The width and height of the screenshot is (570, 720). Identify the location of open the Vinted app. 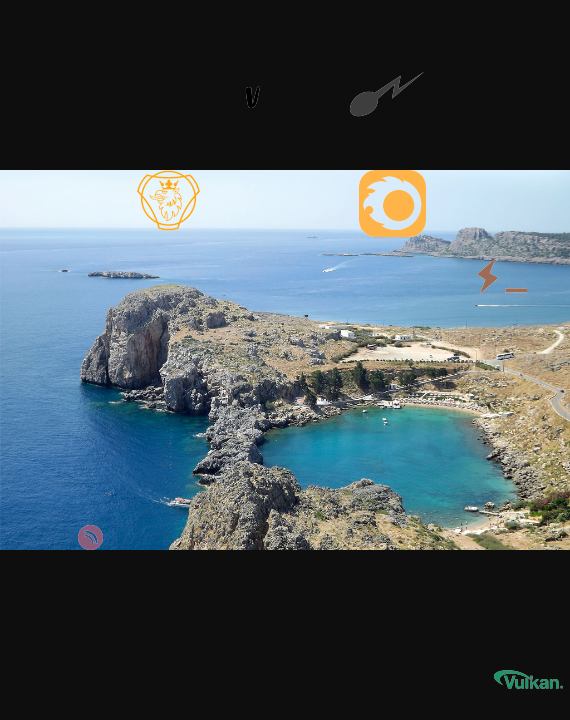
(253, 97).